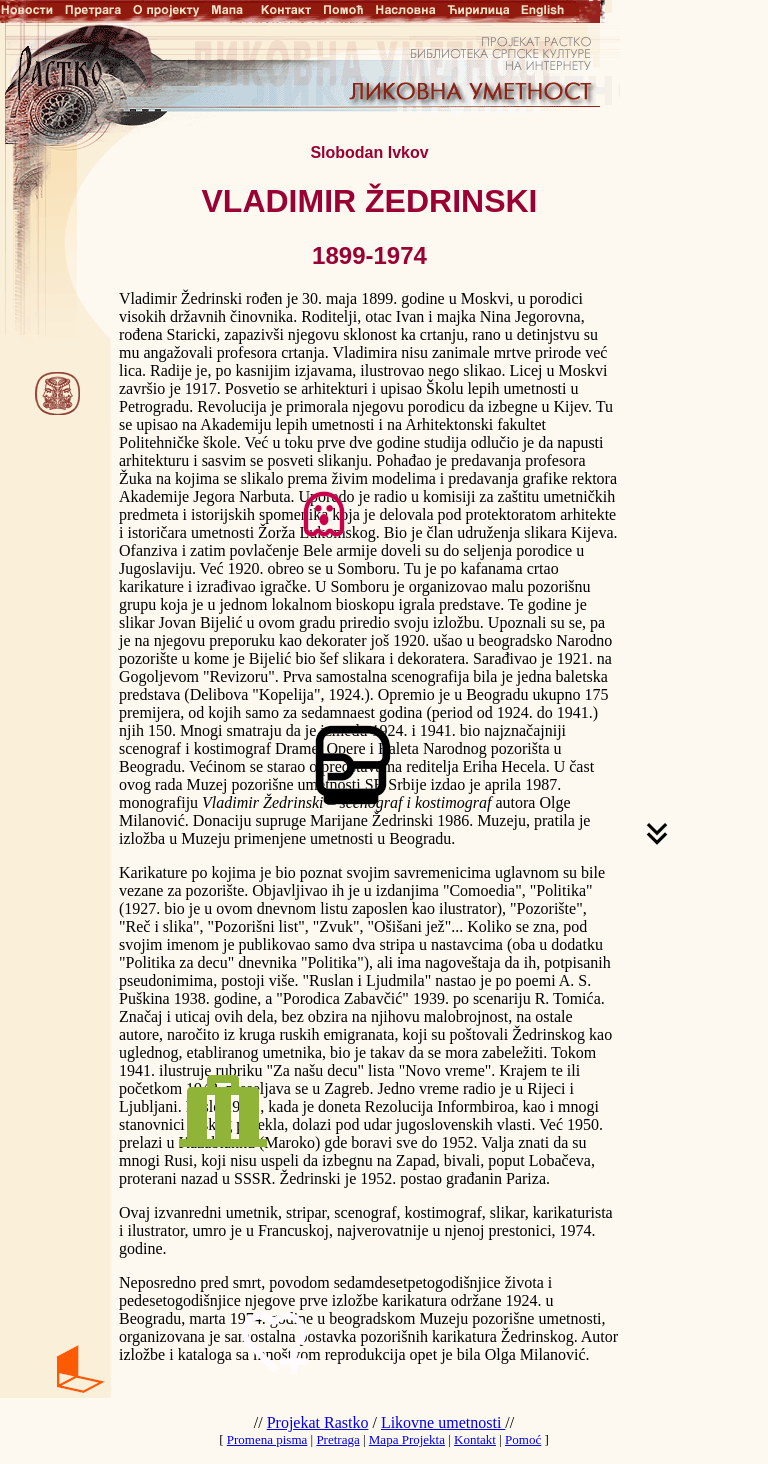  Describe the element at coordinates (657, 833) in the screenshot. I see `scroll down to see more content` at that location.